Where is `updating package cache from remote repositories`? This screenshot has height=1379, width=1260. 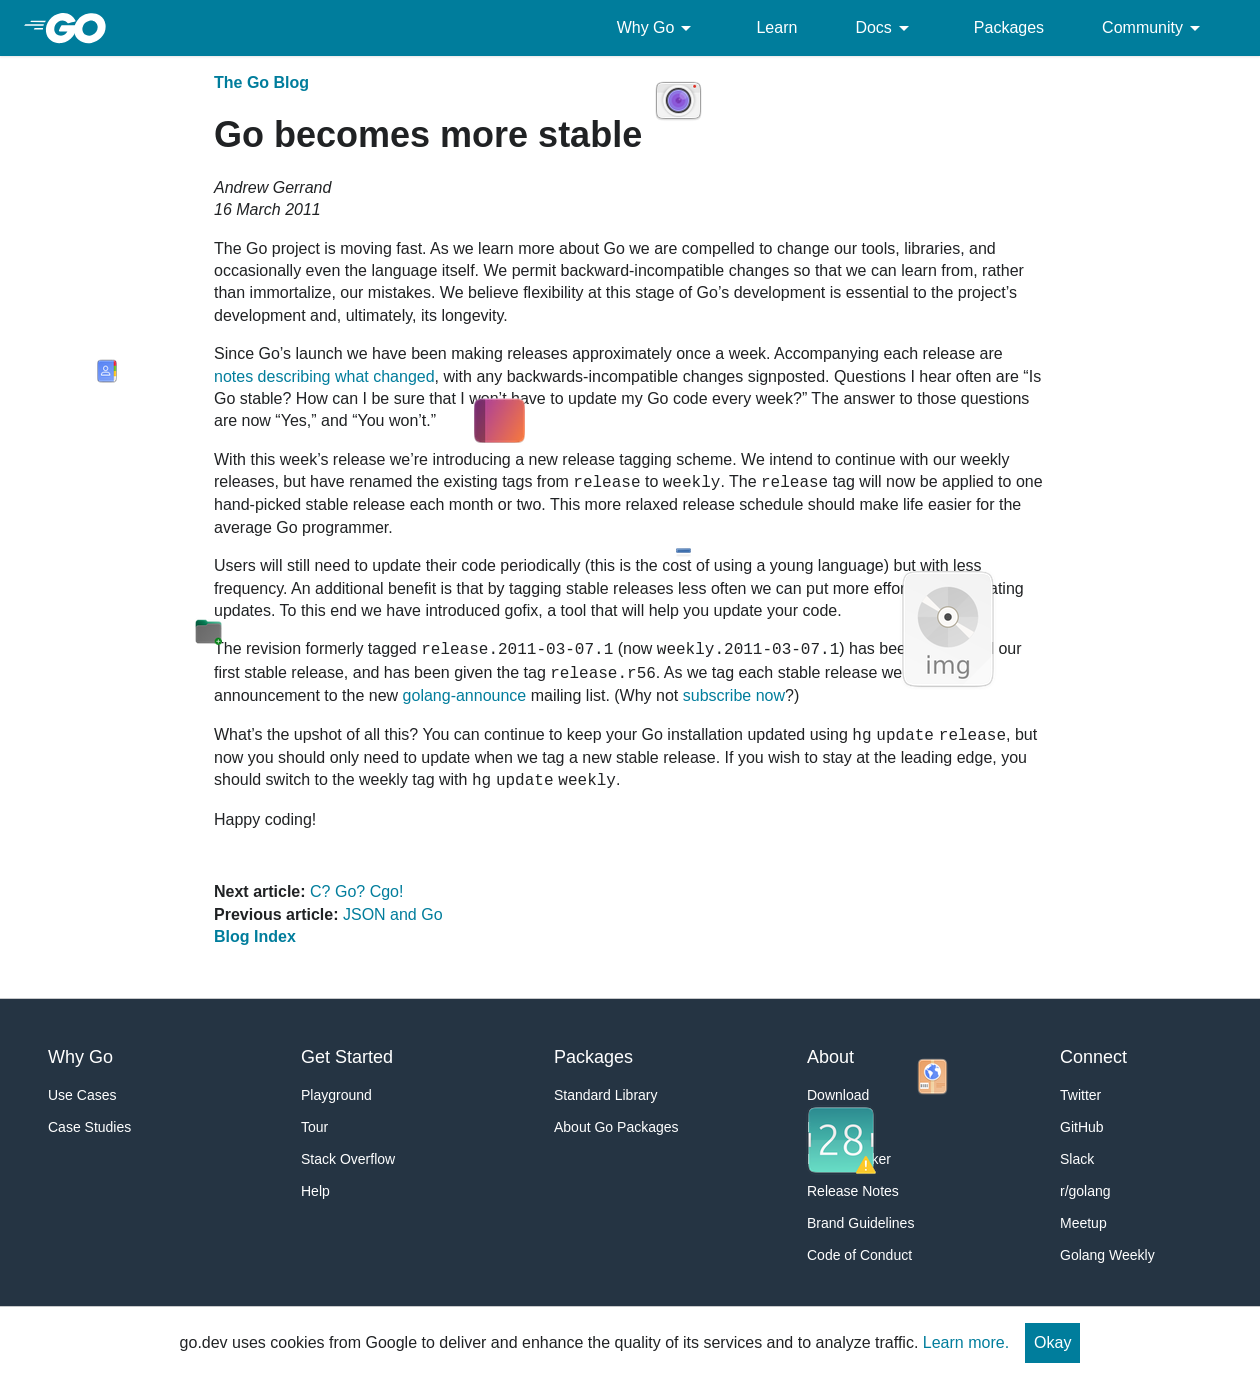 updating package cache from remote repositories is located at coordinates (932, 1076).